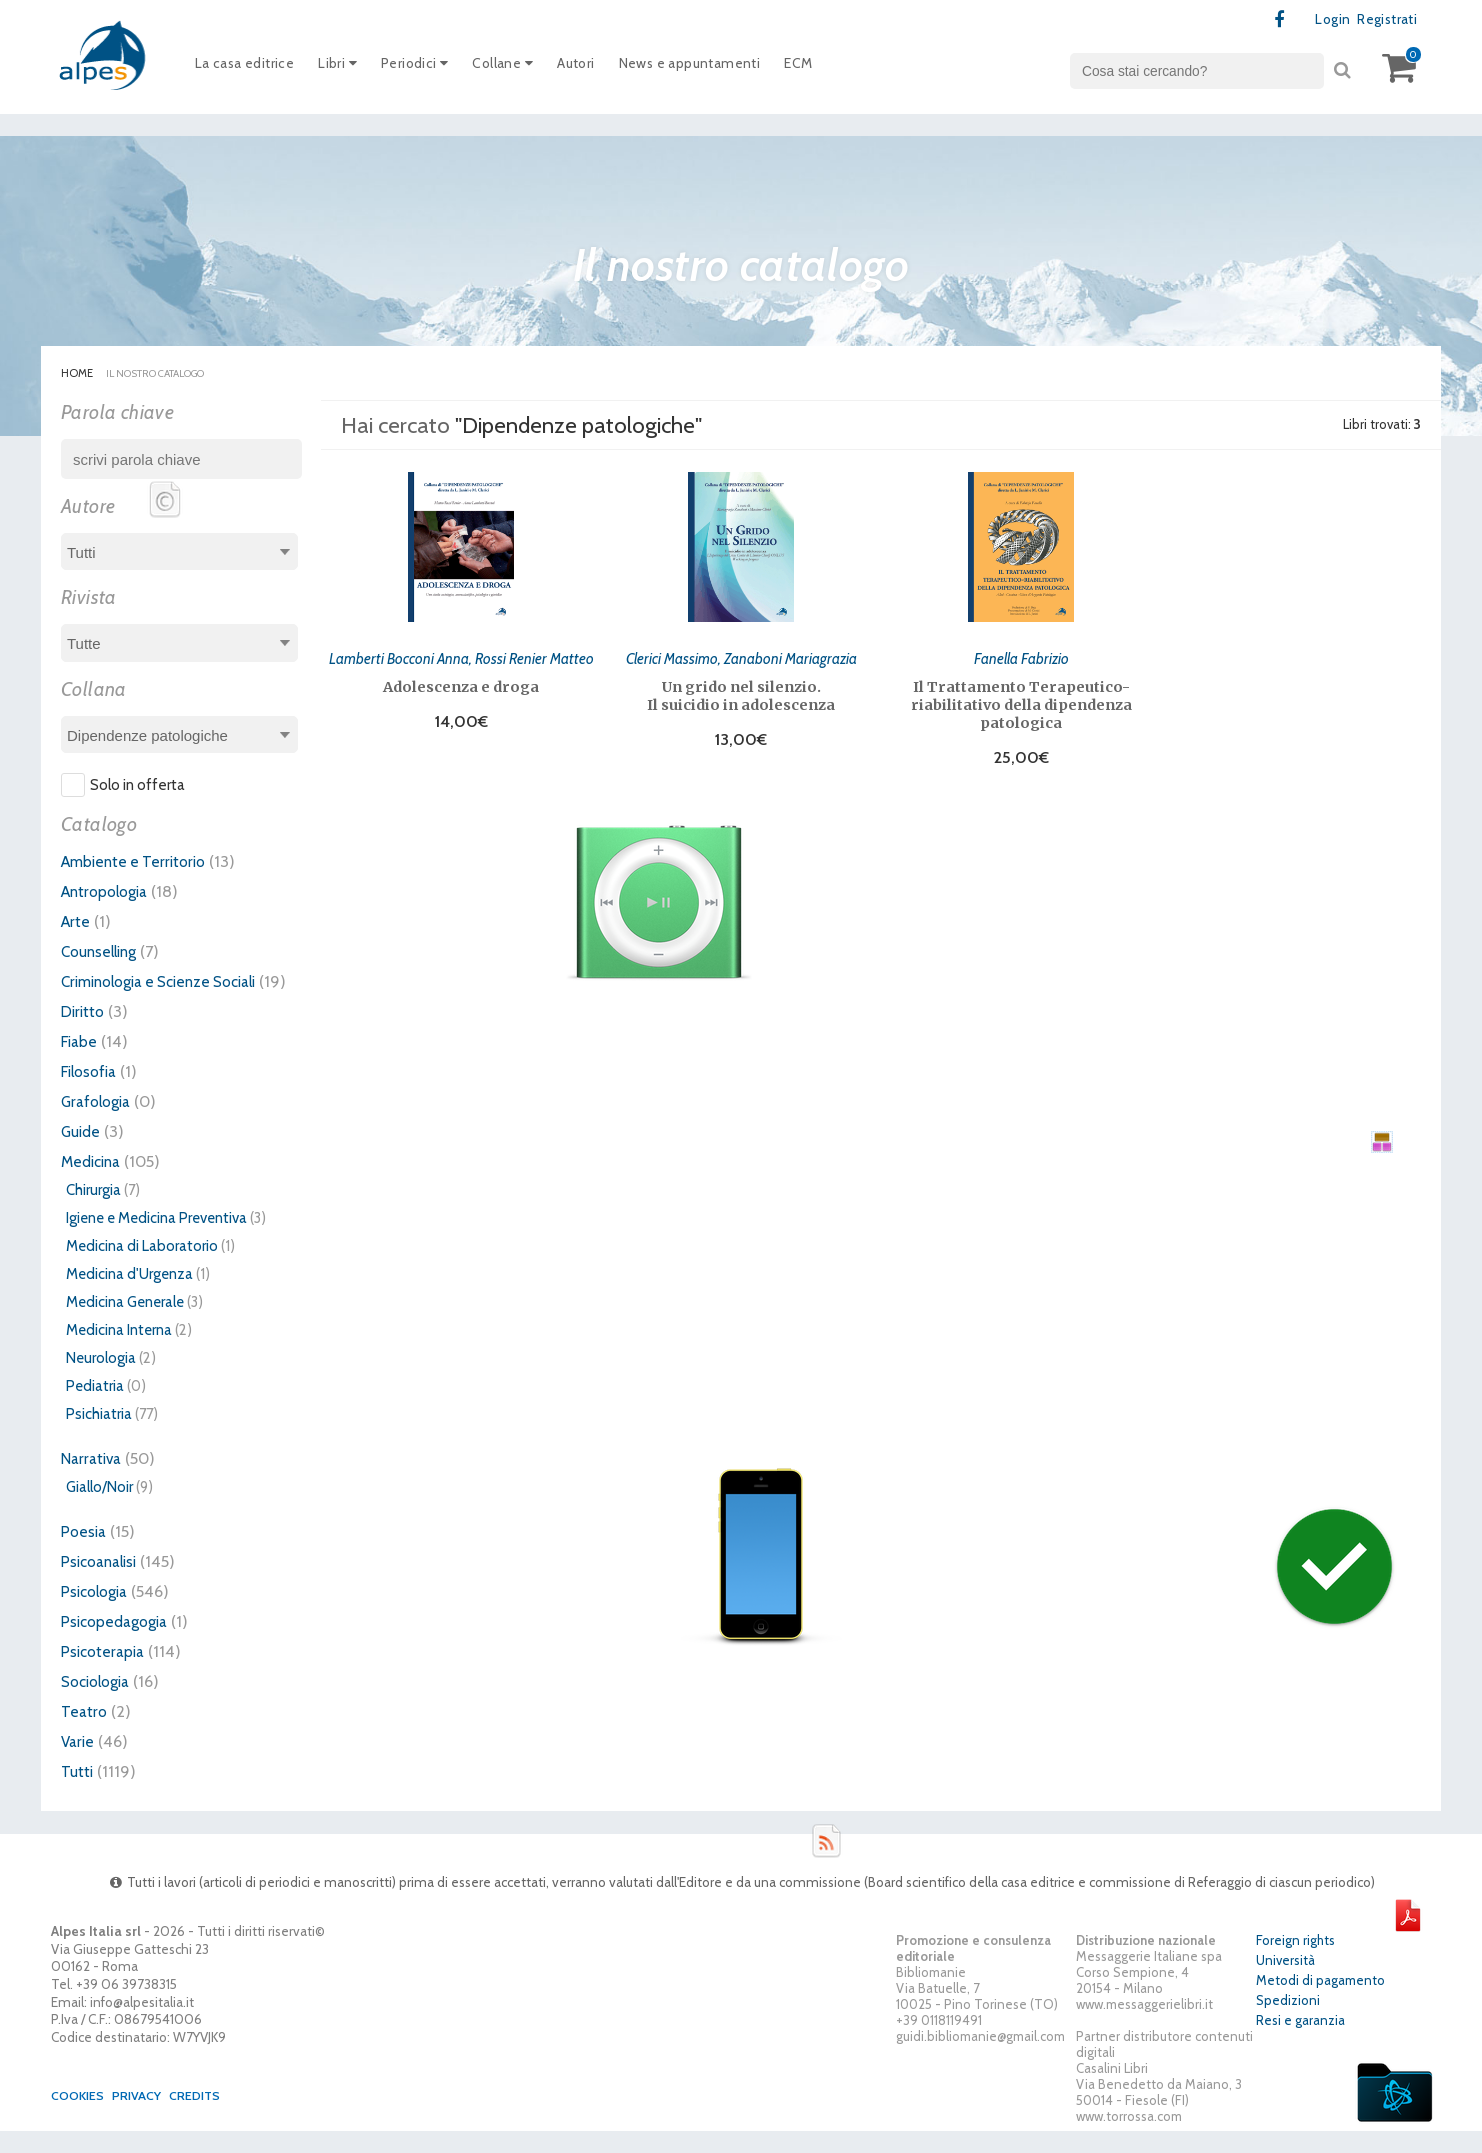 Image resolution: width=1482 pixels, height=2153 pixels. I want to click on connected iPhone 5c device, so click(761, 1557).